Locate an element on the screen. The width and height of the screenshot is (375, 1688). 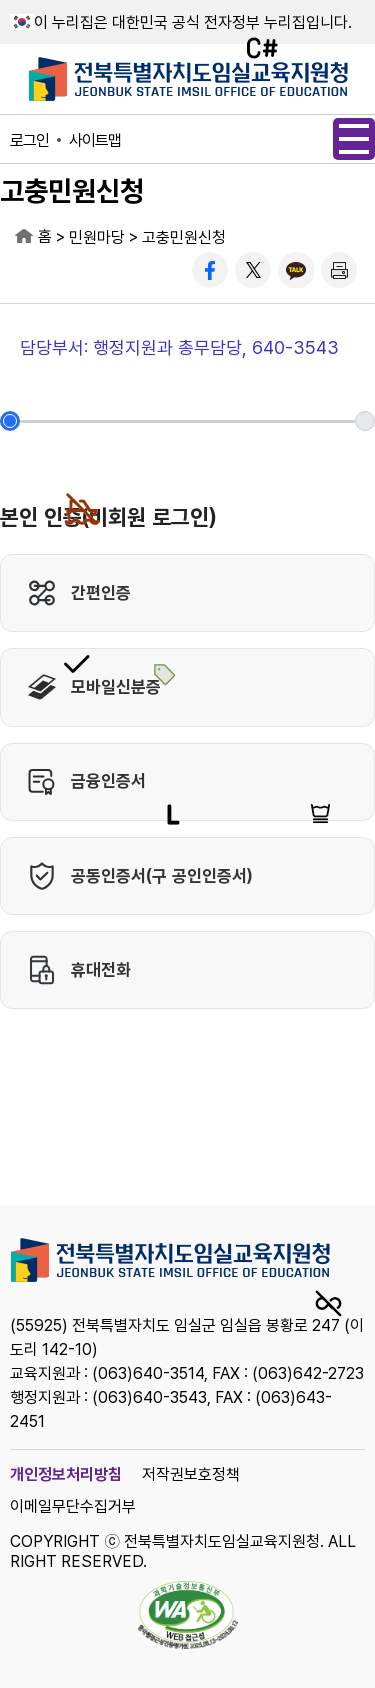
gentle wash cycle setting is located at coordinates (320, 813).